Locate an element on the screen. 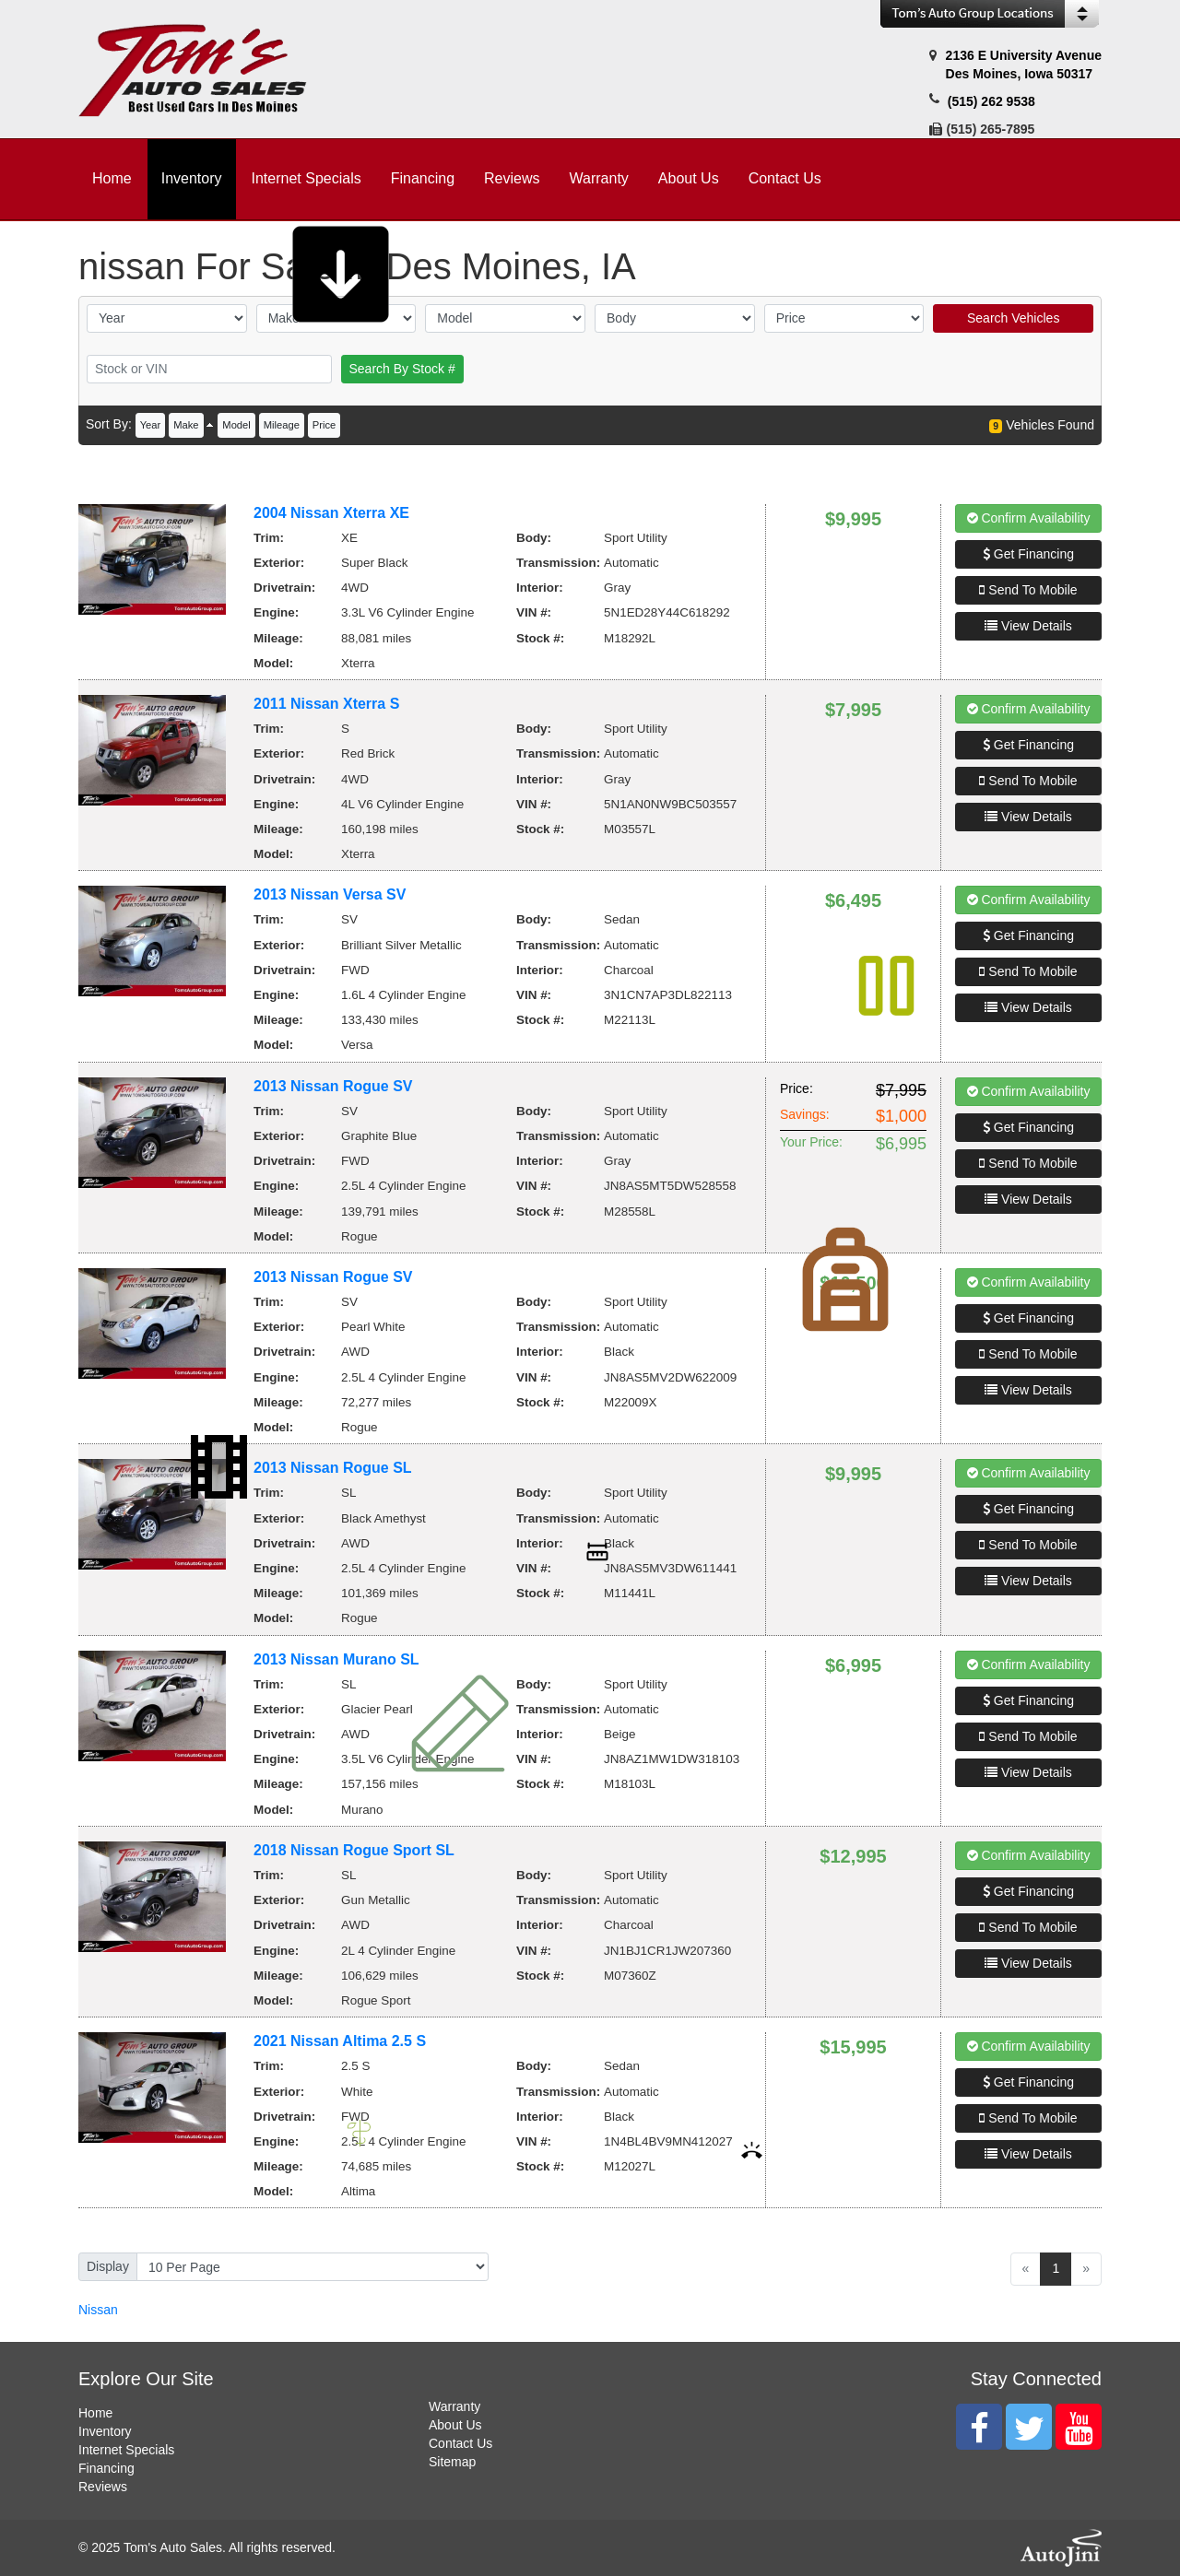  access local movie theaters or showtimes is located at coordinates (218, 1466).